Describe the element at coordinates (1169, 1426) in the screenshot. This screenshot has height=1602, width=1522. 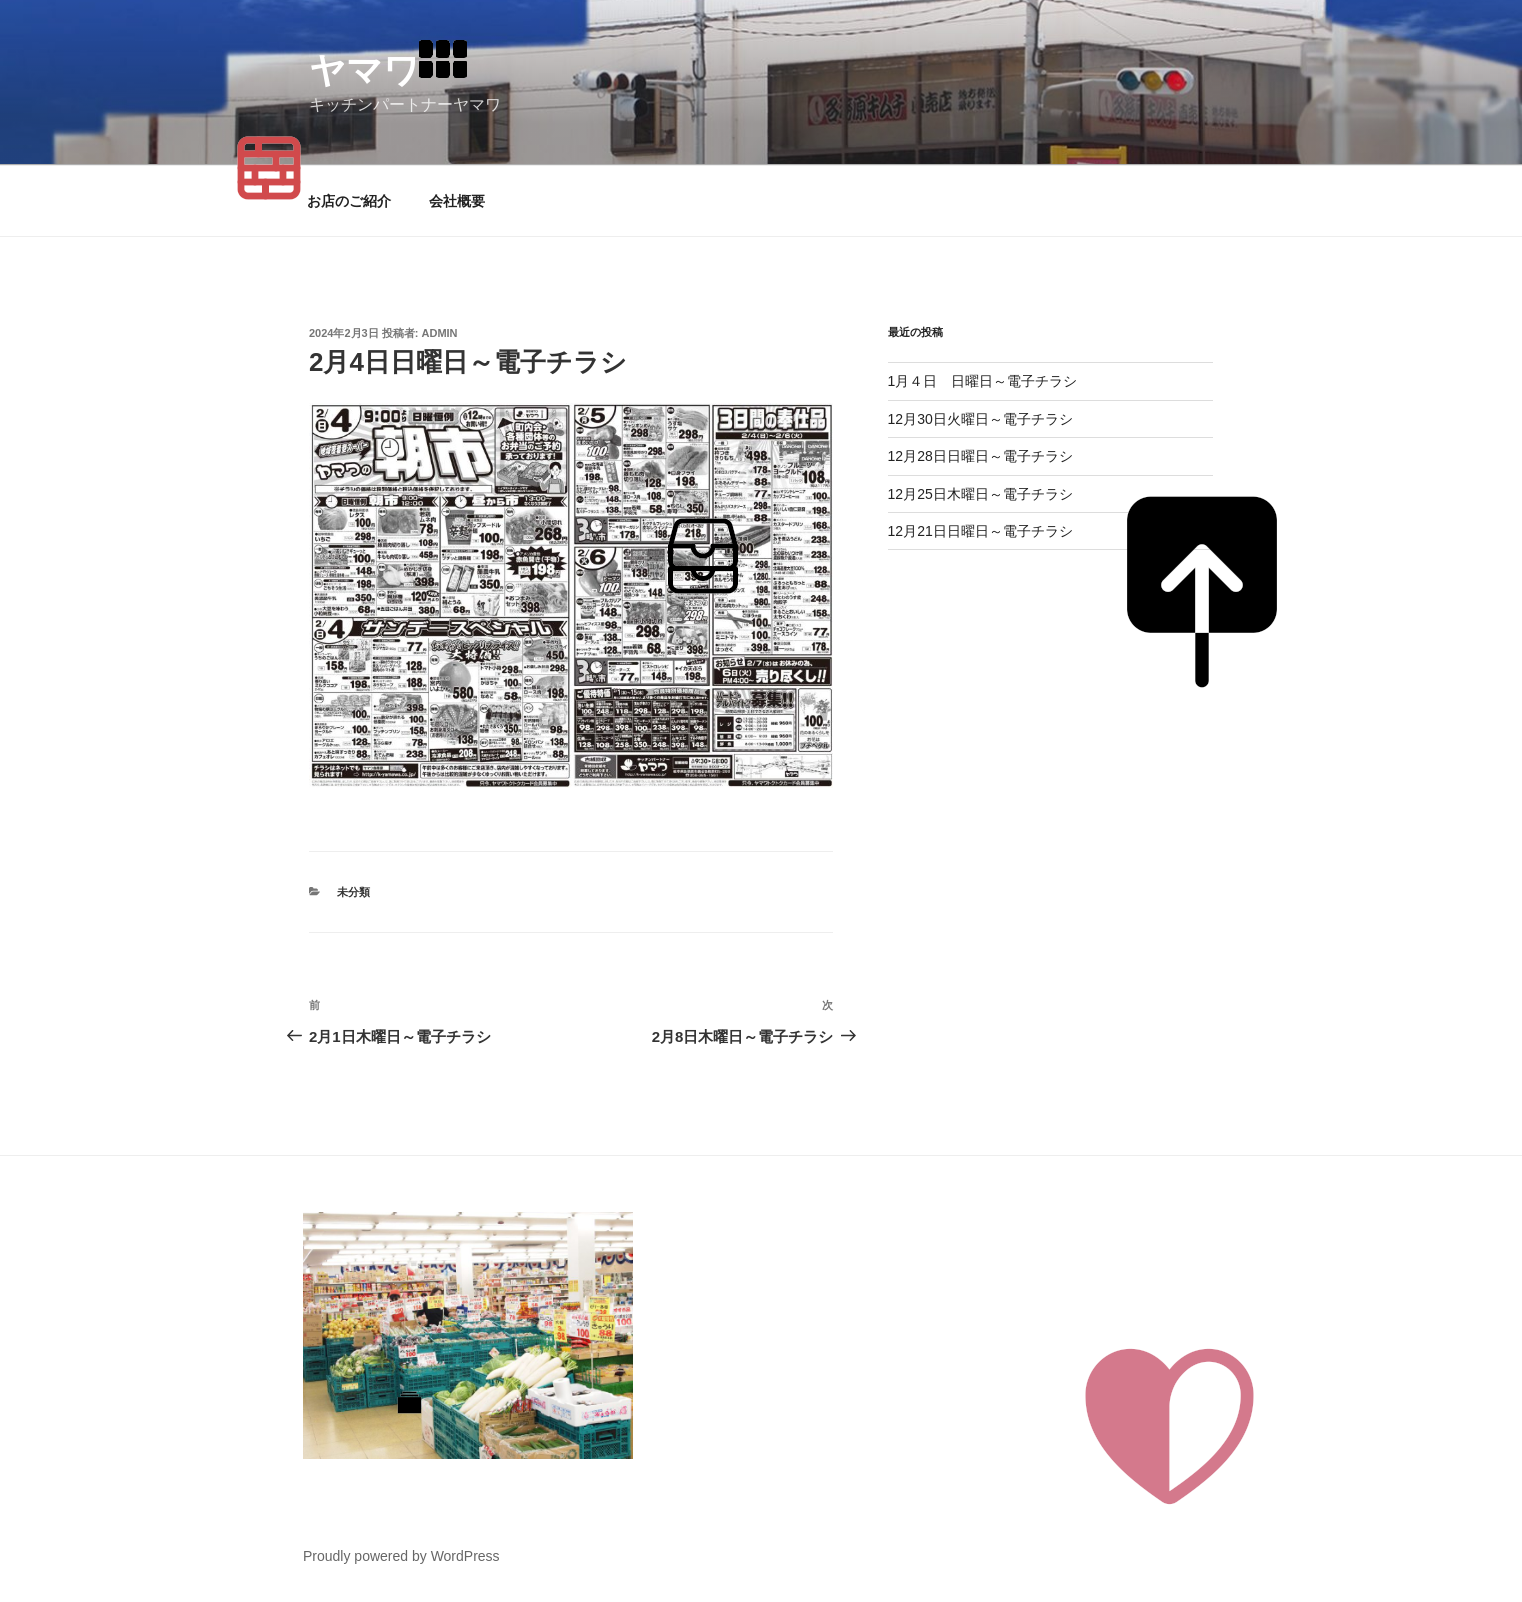
I see `indicates partial like or favorite status` at that location.